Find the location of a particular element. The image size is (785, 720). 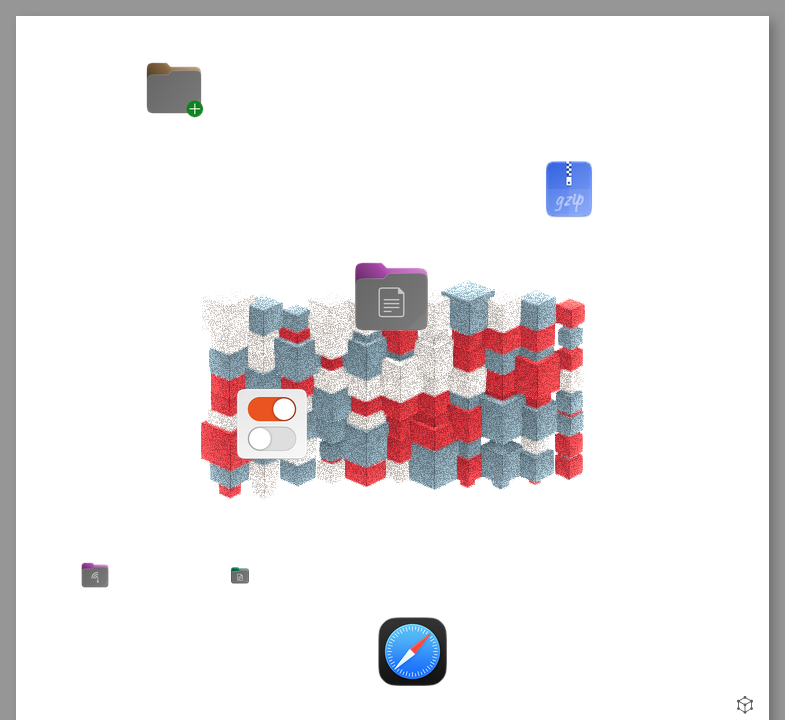

open unity tweak tool settings is located at coordinates (272, 424).